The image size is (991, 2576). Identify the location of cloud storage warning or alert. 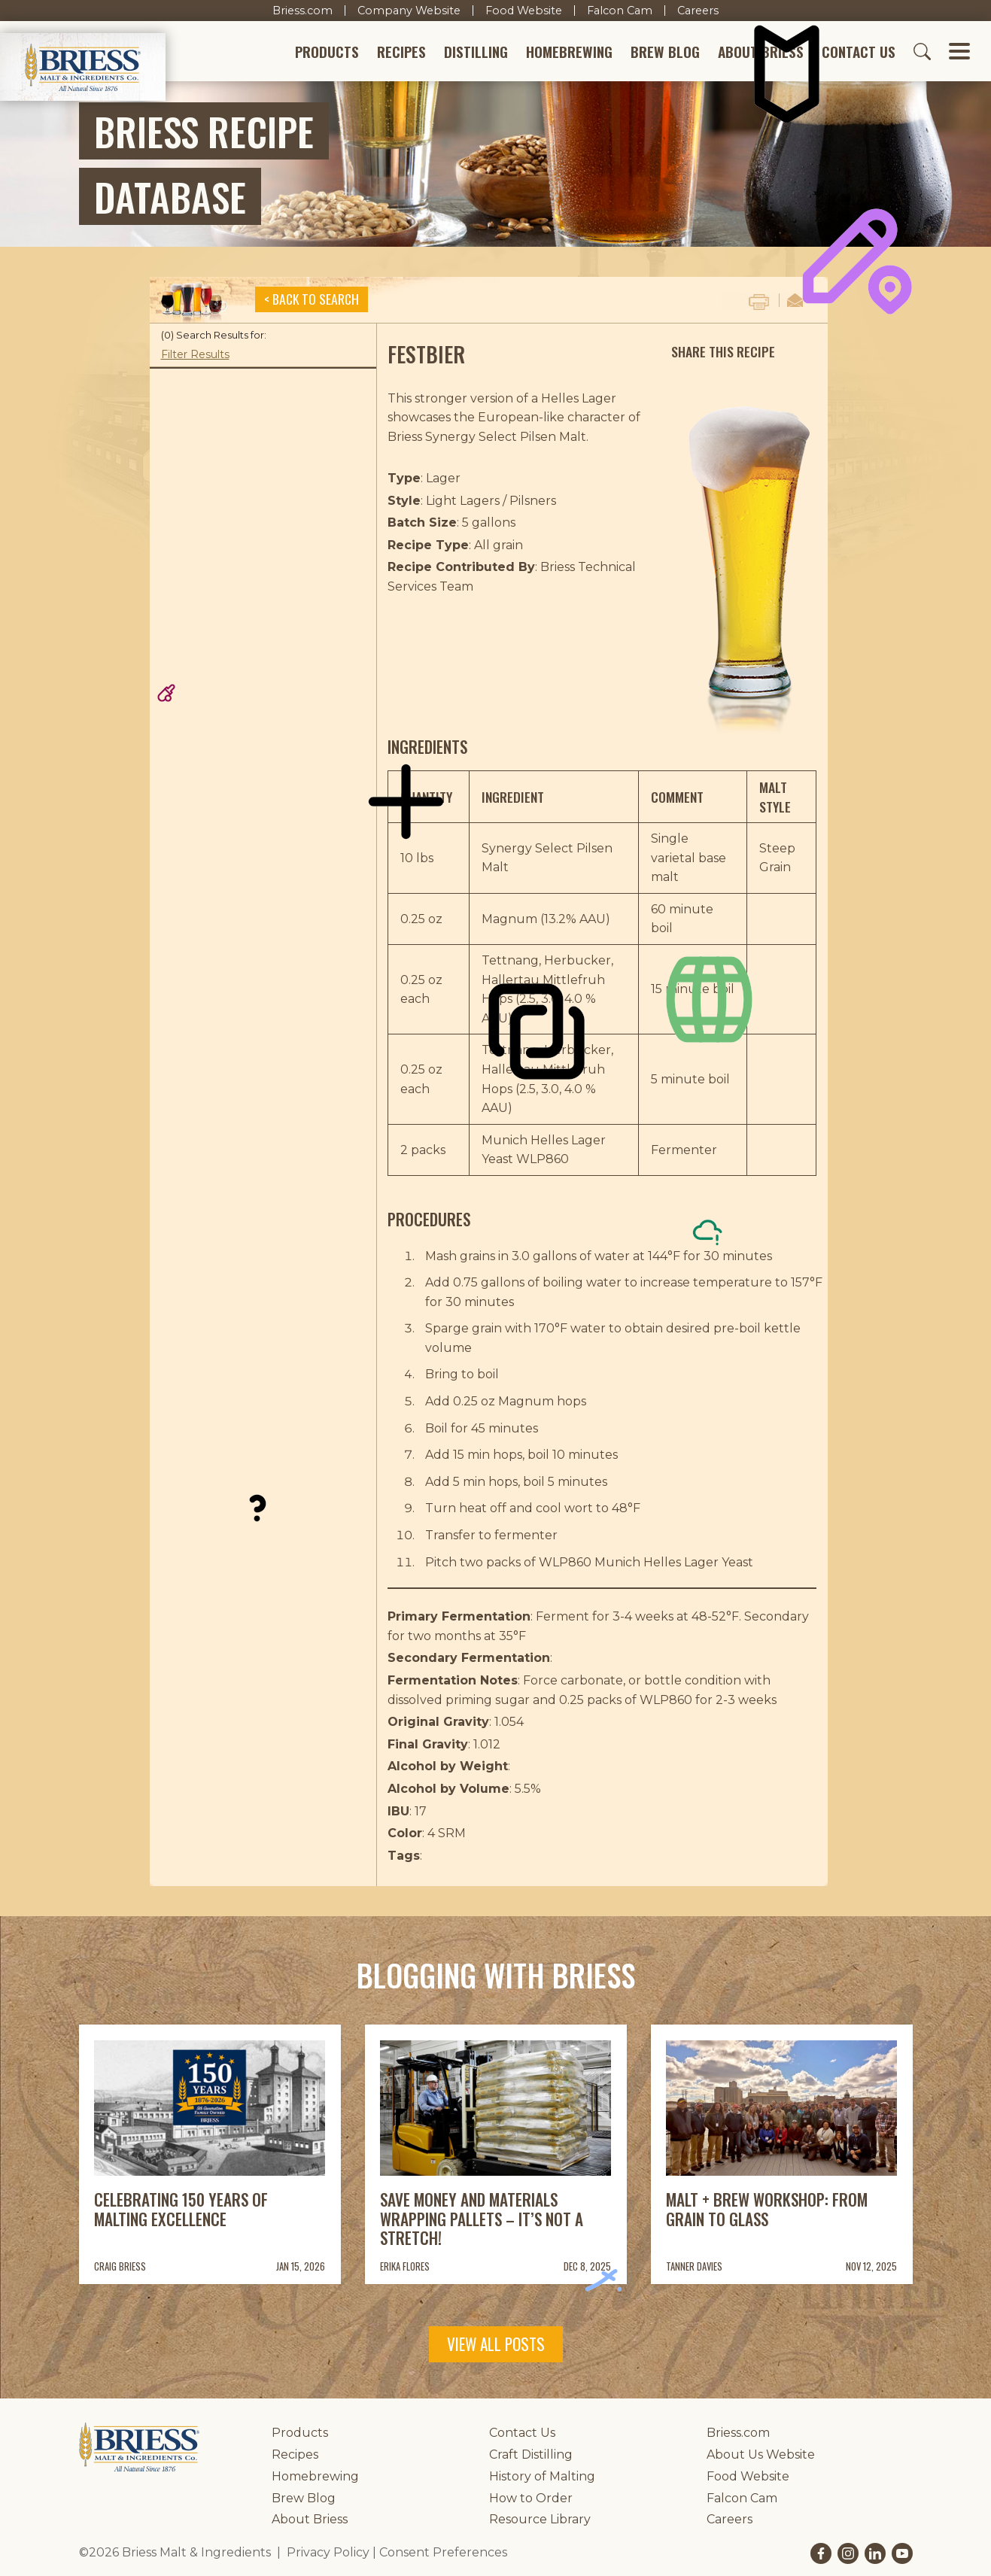
(707, 1230).